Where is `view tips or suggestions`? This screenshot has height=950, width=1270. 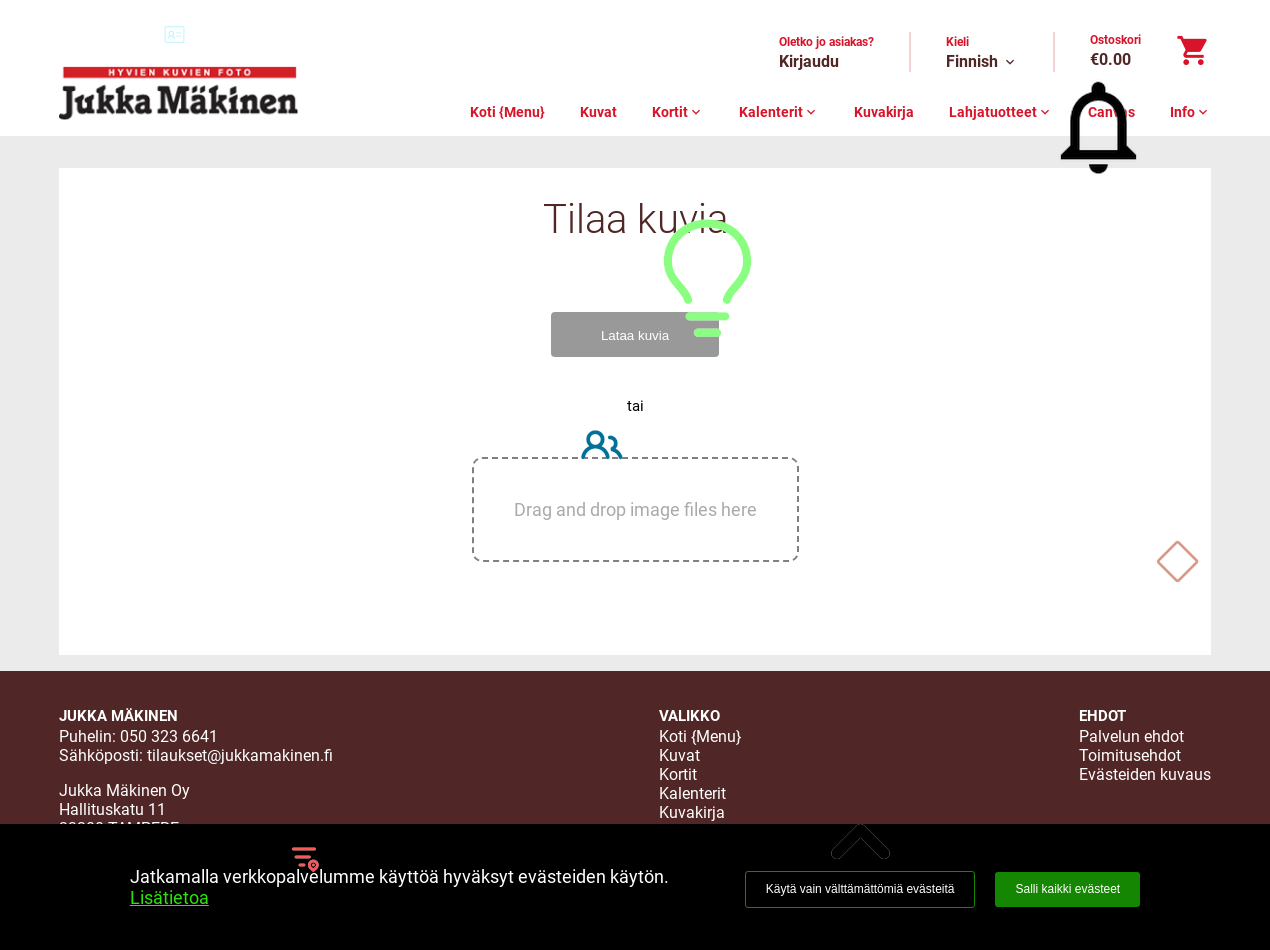 view tips or suggestions is located at coordinates (707, 279).